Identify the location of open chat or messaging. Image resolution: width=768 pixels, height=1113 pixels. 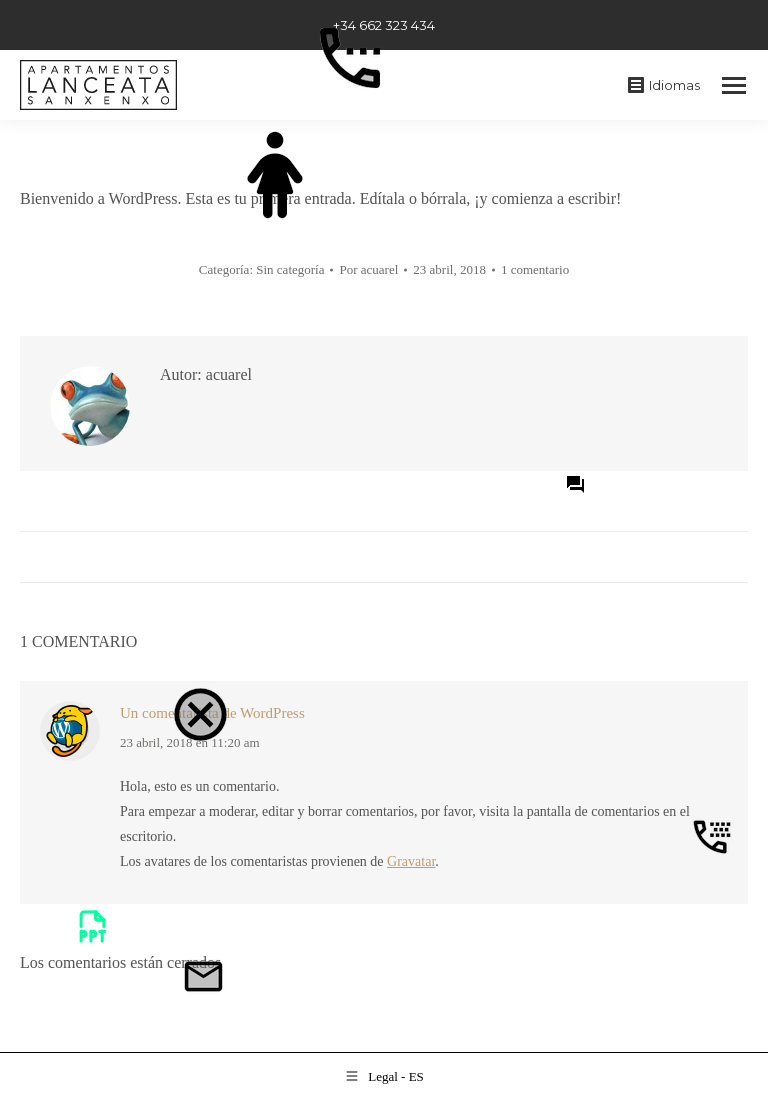
(575, 484).